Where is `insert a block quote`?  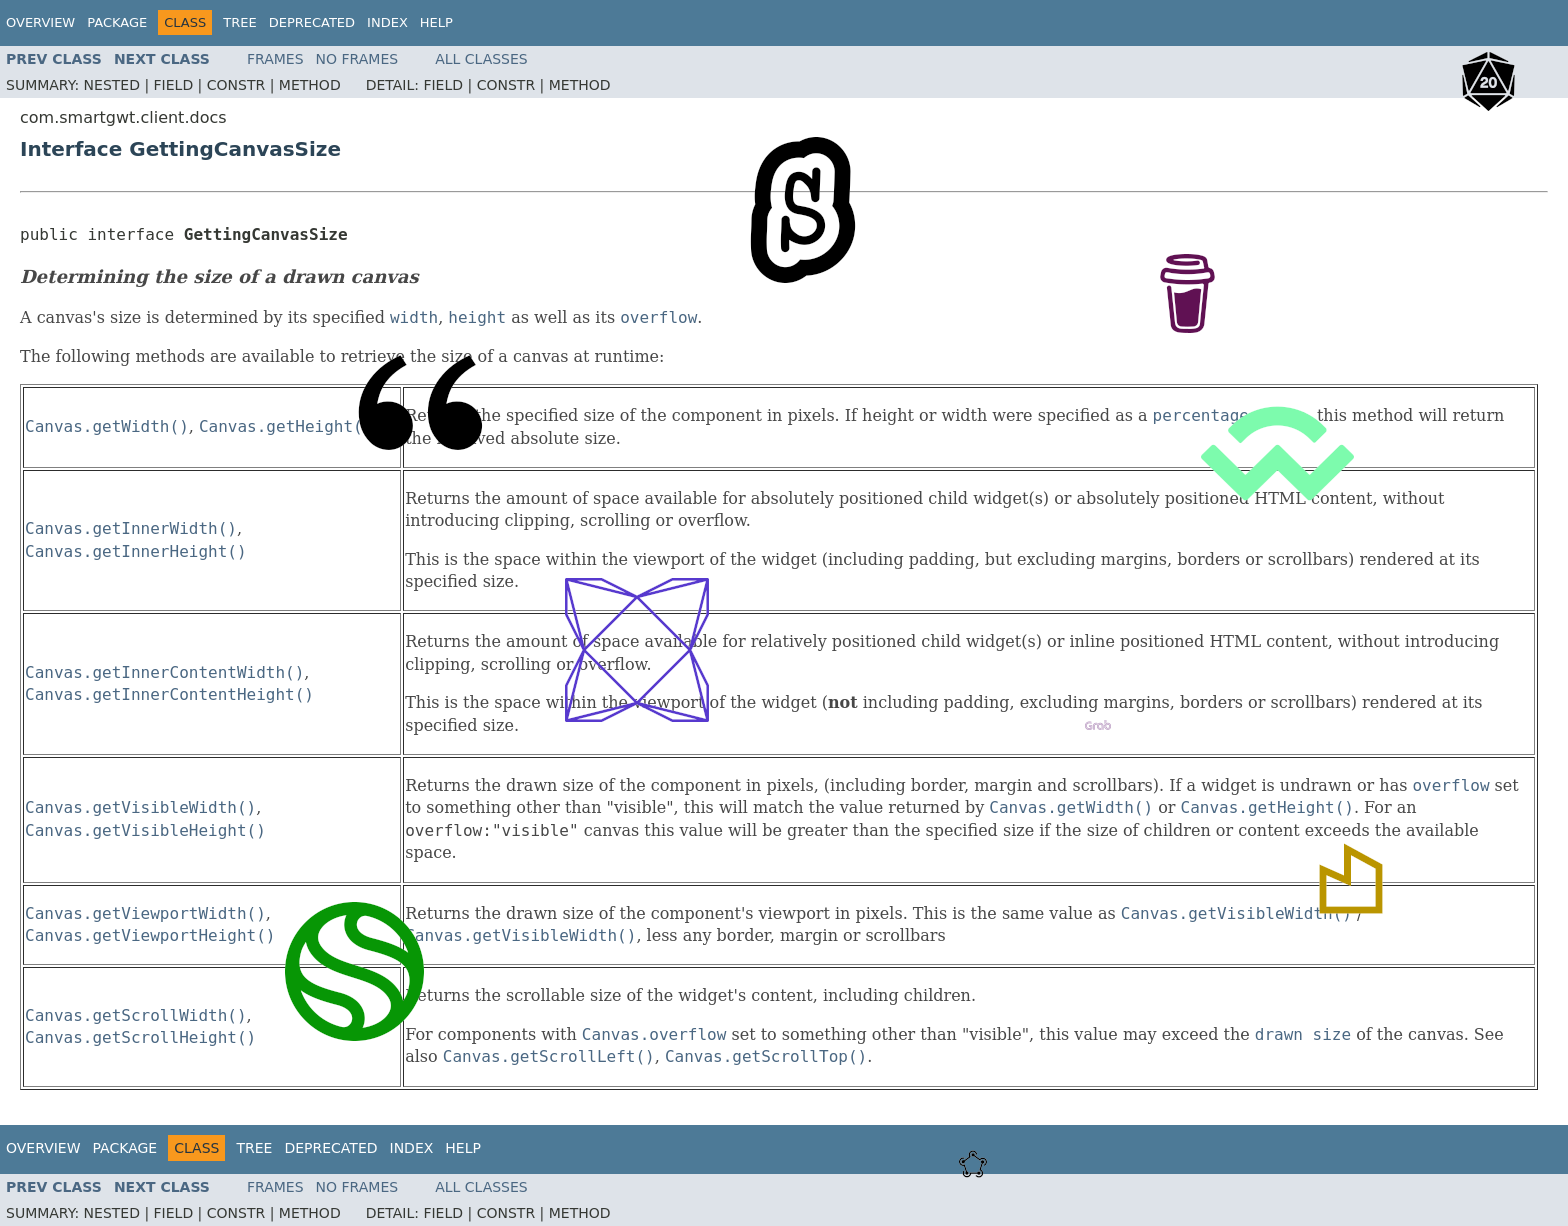 insert a block quote is located at coordinates (421, 405).